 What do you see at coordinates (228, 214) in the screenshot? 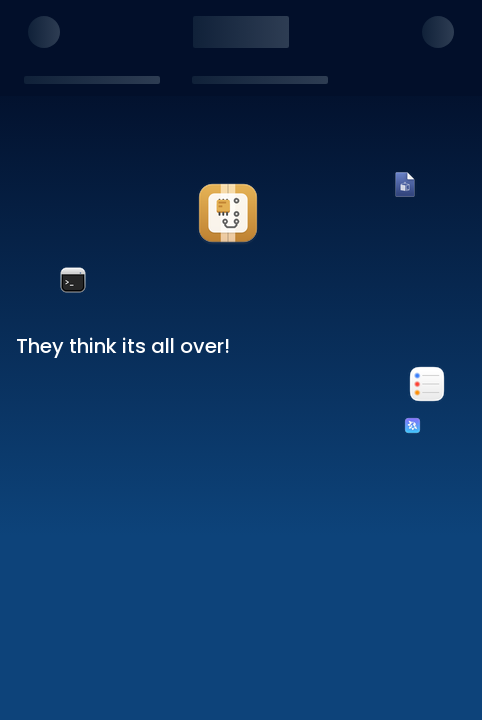
I see `a system driver or hardware component file` at bounding box center [228, 214].